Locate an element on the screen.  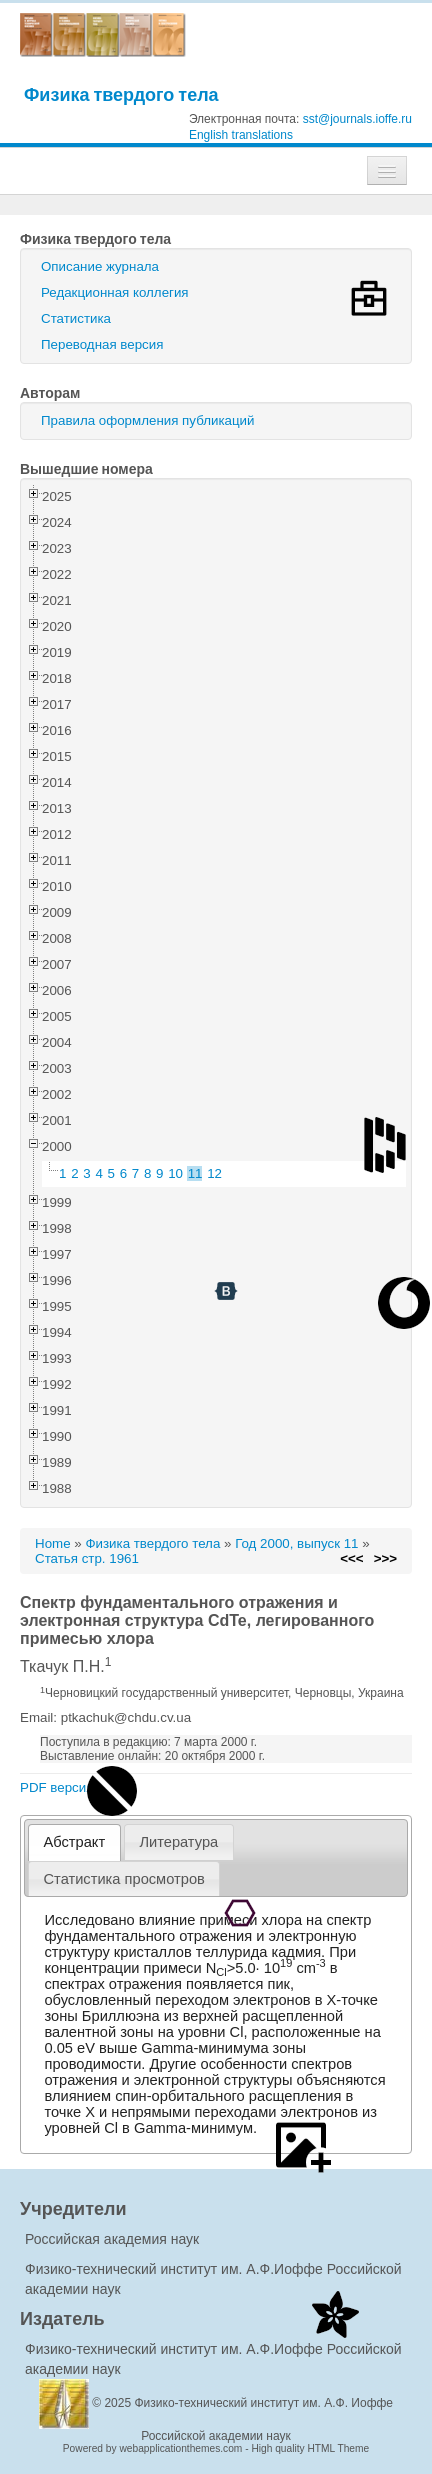
open dashlane password manager is located at coordinates (385, 1145).